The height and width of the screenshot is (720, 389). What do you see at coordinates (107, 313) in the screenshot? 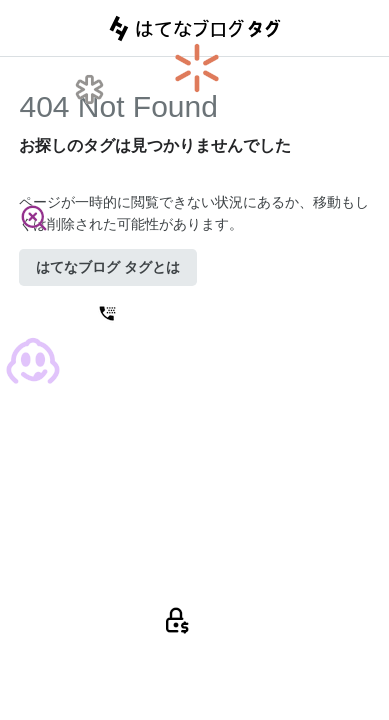
I see `access TTY/text telephone services` at bounding box center [107, 313].